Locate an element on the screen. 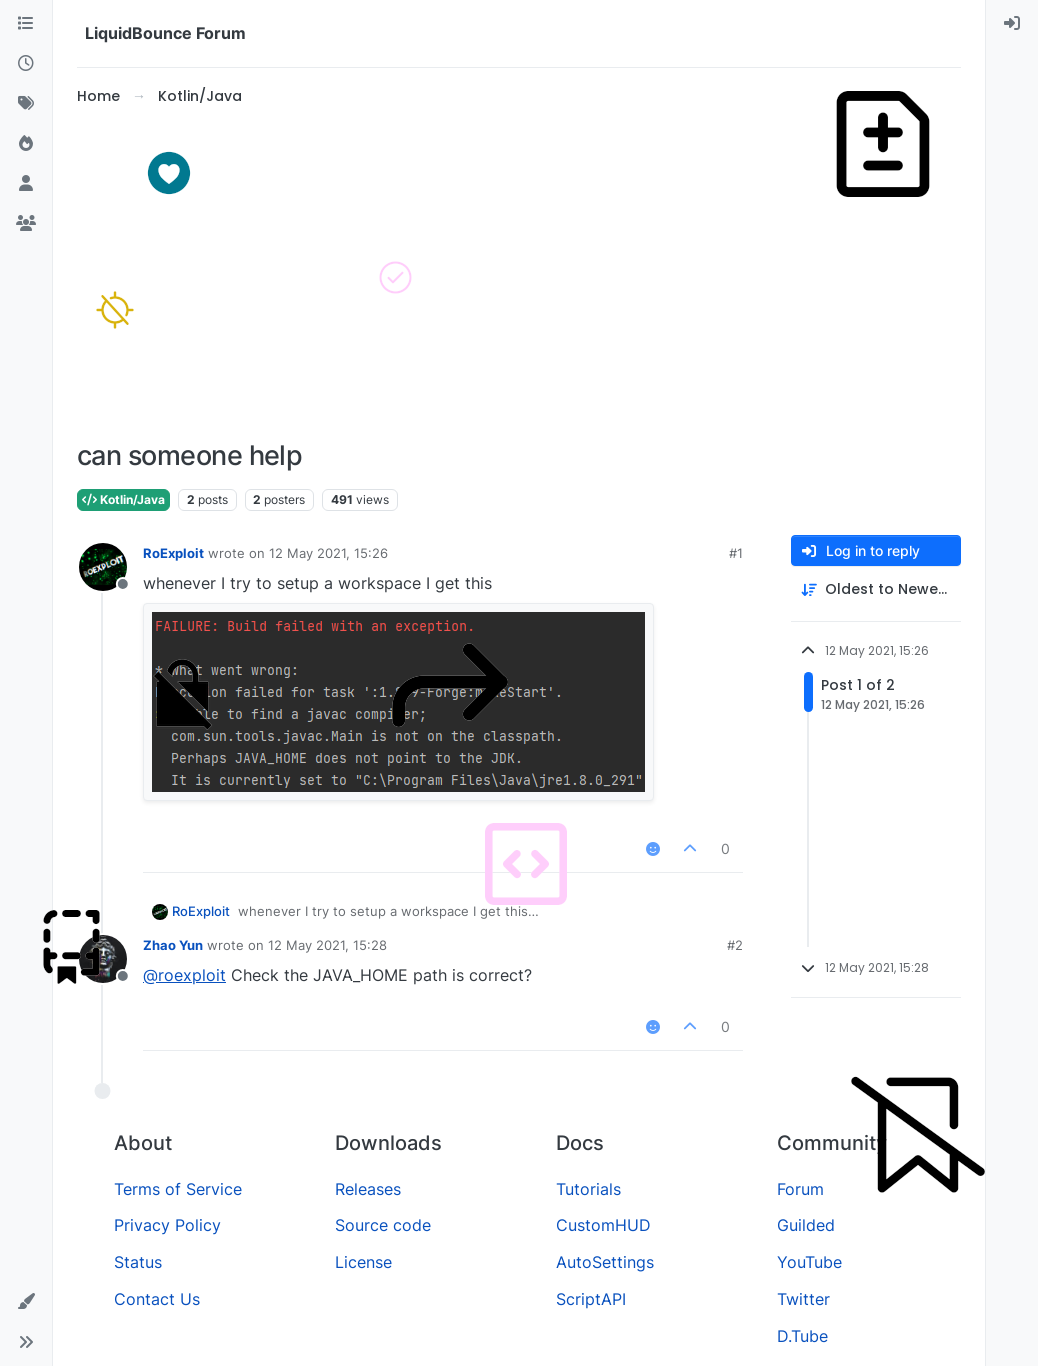 The image size is (1038, 1366). indicates a closed or resolved issue is located at coordinates (395, 277).